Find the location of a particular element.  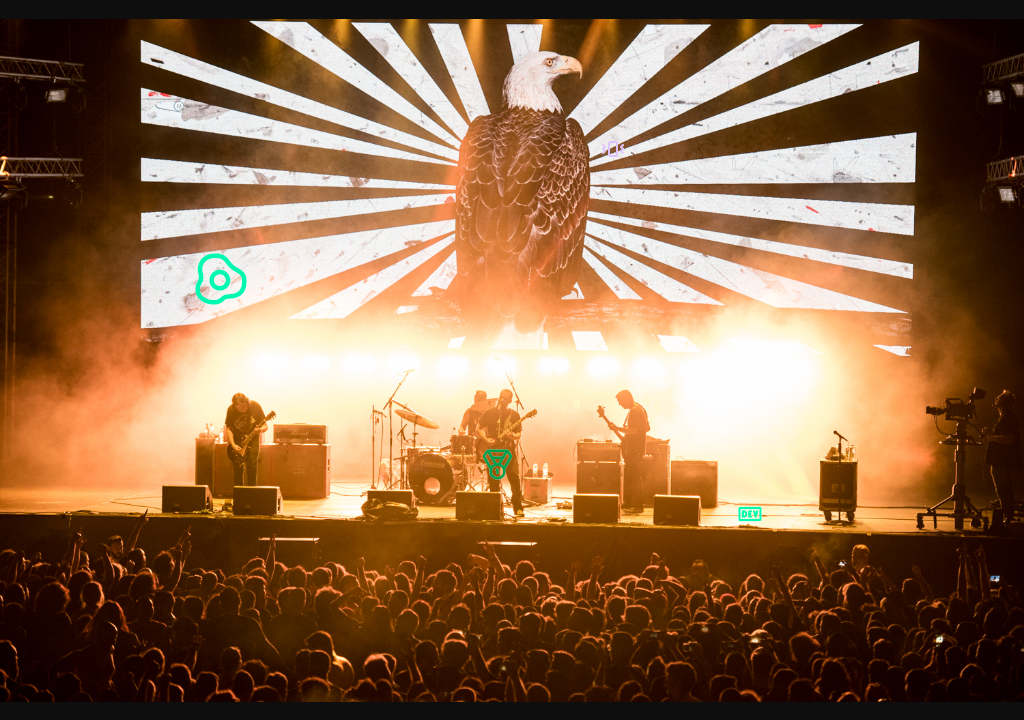

view achievements or awards is located at coordinates (497, 464).